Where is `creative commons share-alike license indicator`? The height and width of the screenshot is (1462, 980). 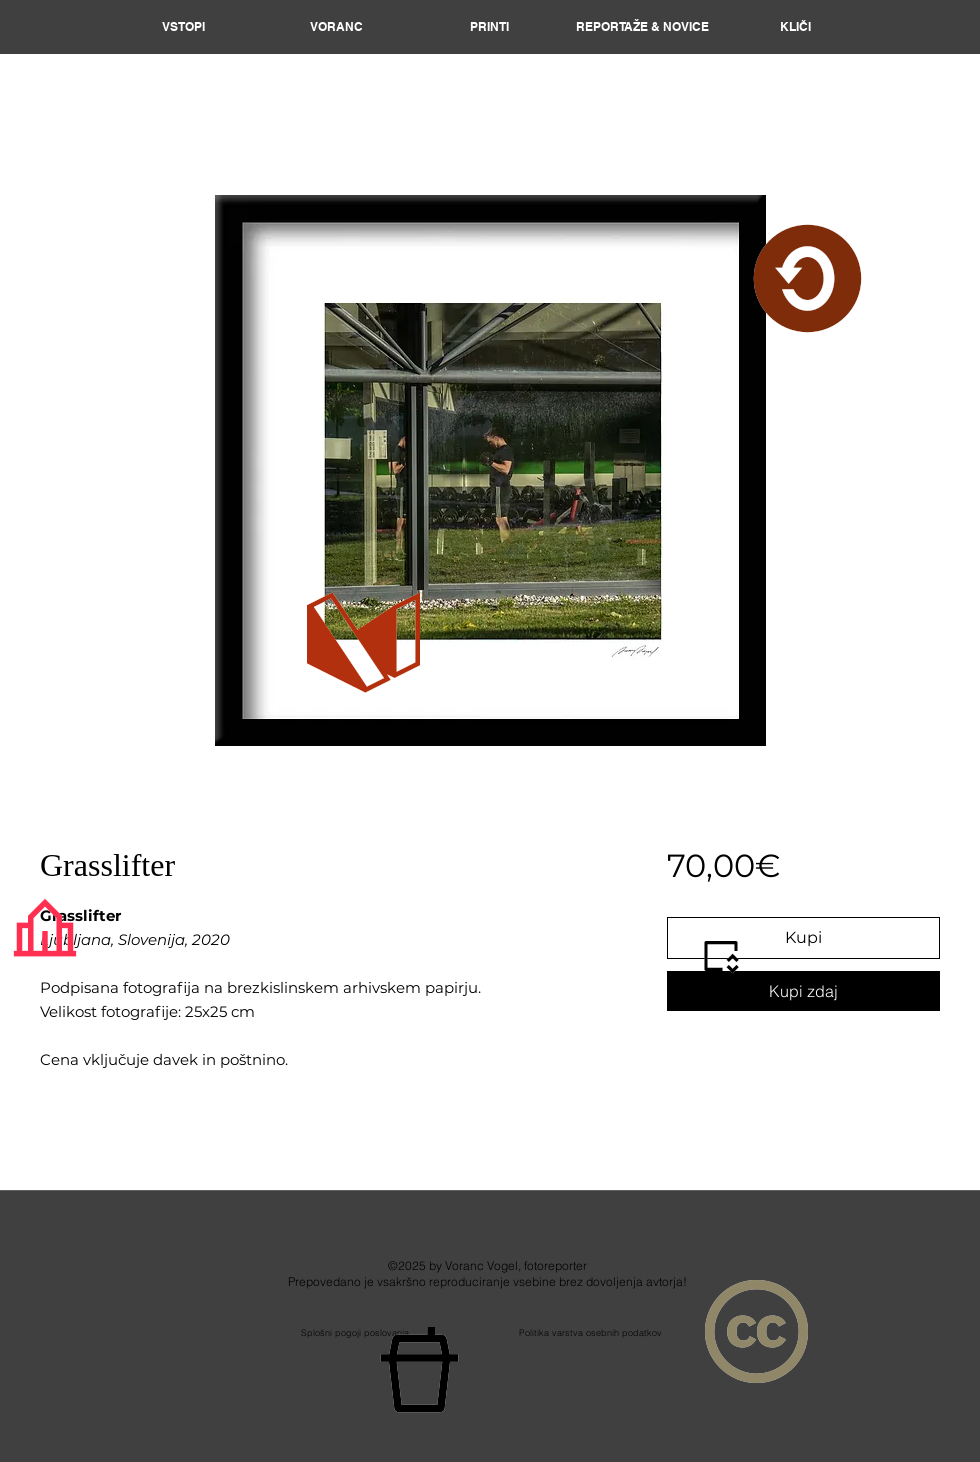
creative commons share-alike license indicator is located at coordinates (807, 278).